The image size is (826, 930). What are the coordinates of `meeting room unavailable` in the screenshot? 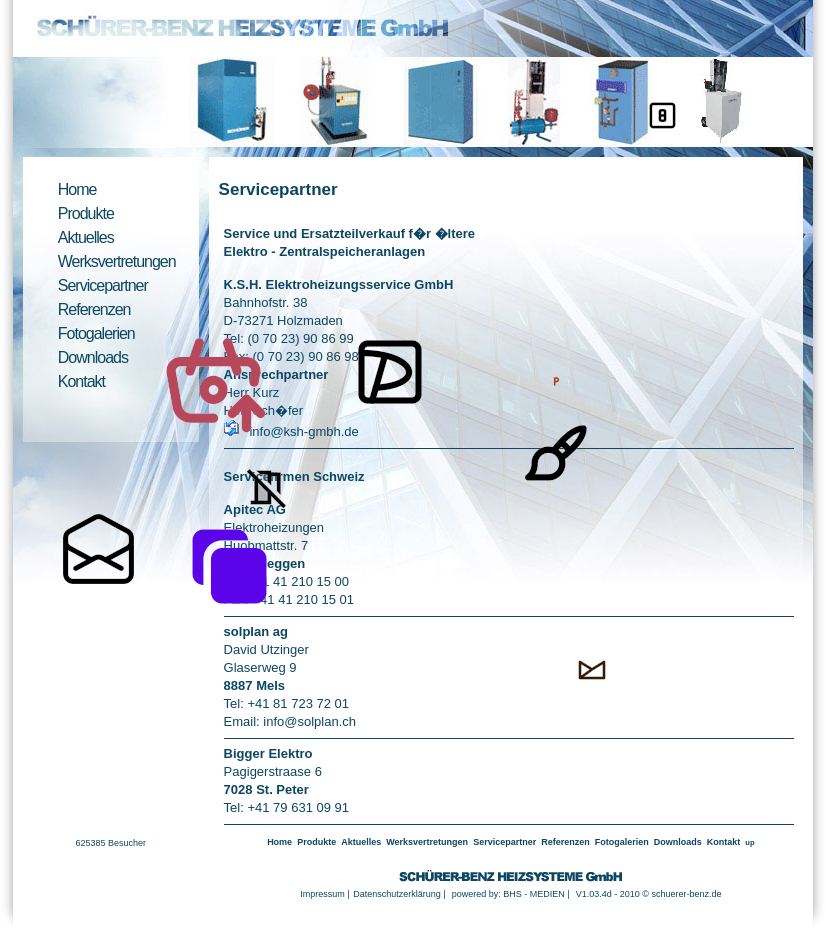 It's located at (267, 487).